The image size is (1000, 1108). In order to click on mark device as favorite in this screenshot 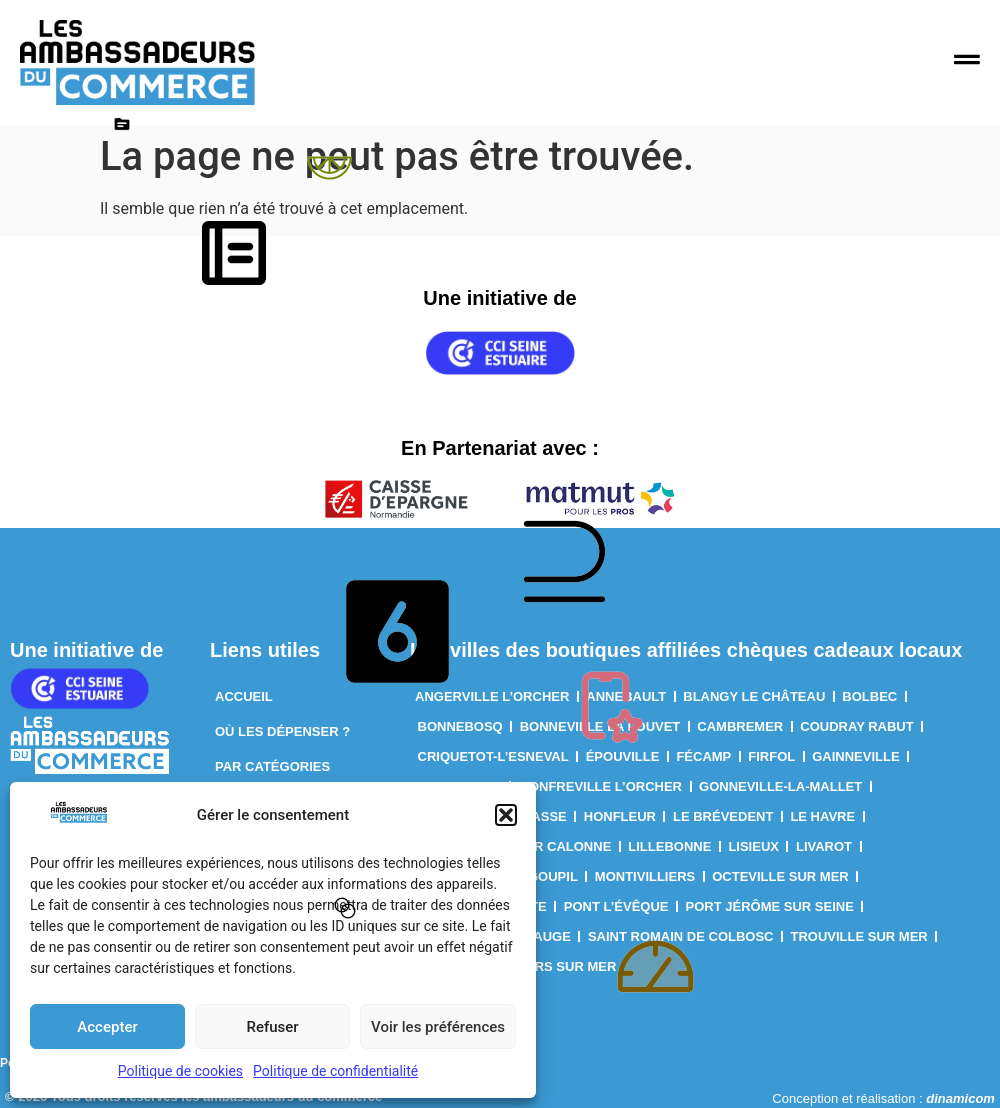, I will do `click(605, 705)`.